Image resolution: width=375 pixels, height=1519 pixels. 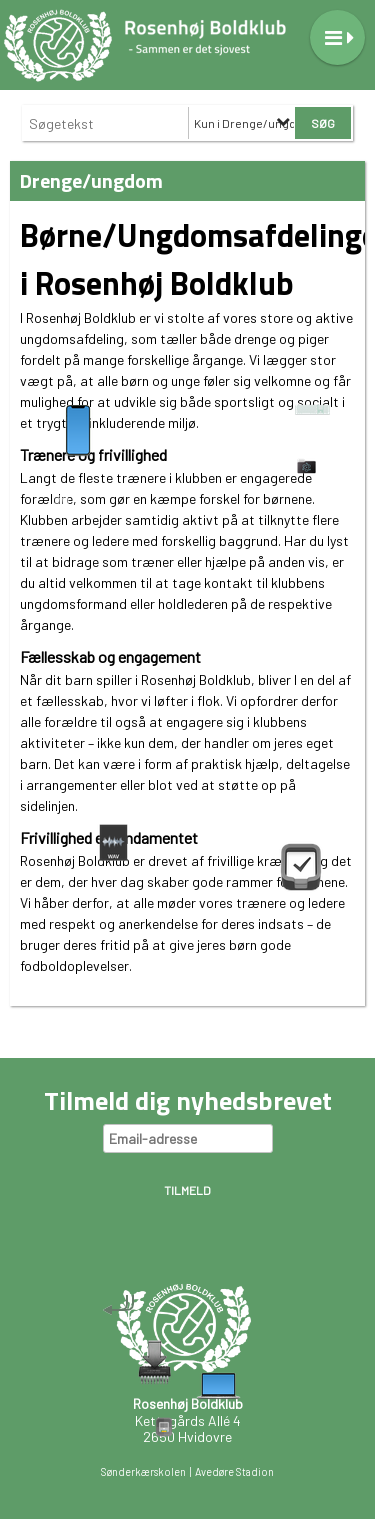 What do you see at coordinates (78, 431) in the screenshot?
I see `iPhone 12 mini device icon` at bounding box center [78, 431].